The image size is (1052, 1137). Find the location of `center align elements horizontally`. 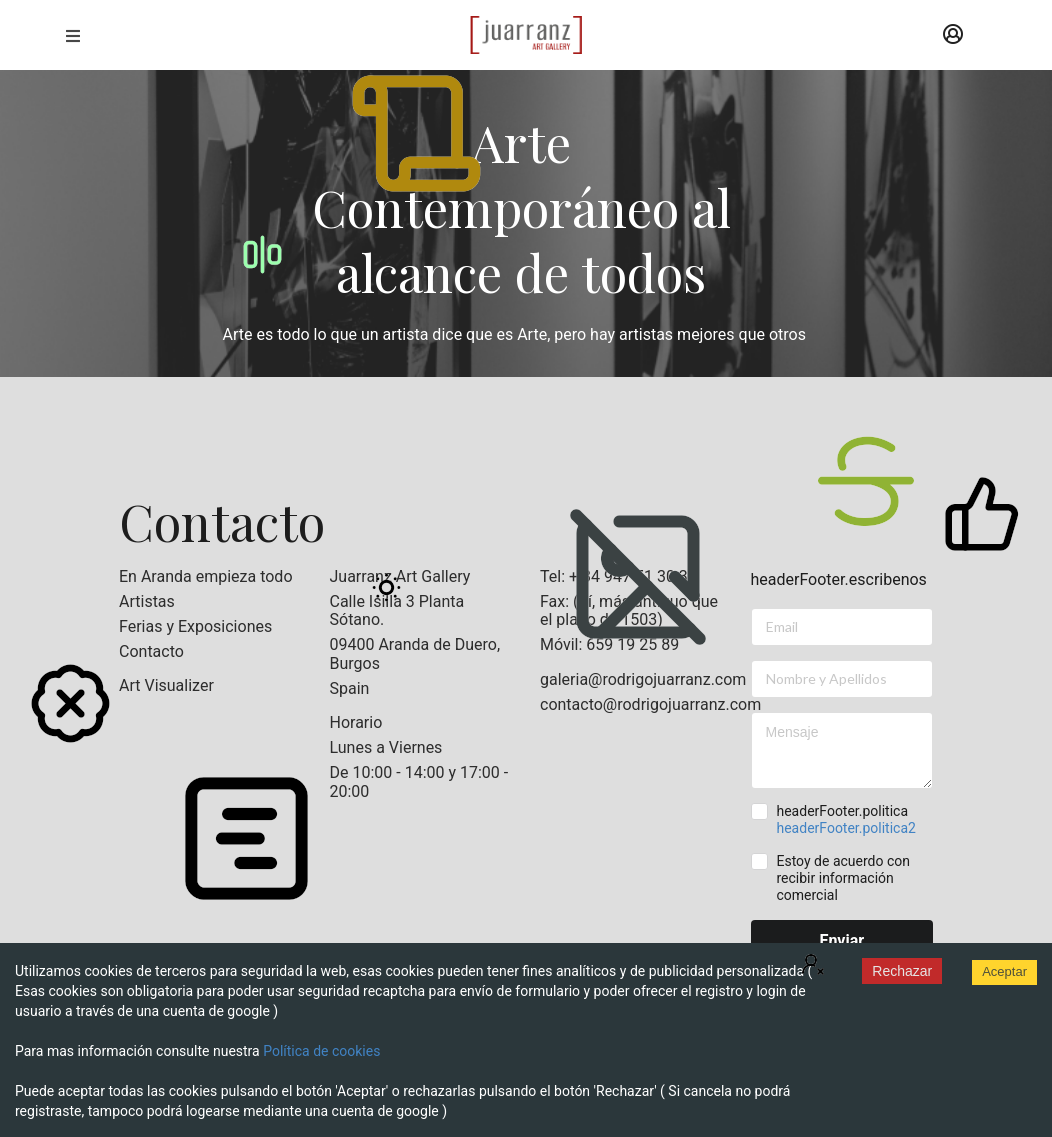

center align elements horizontally is located at coordinates (262, 254).